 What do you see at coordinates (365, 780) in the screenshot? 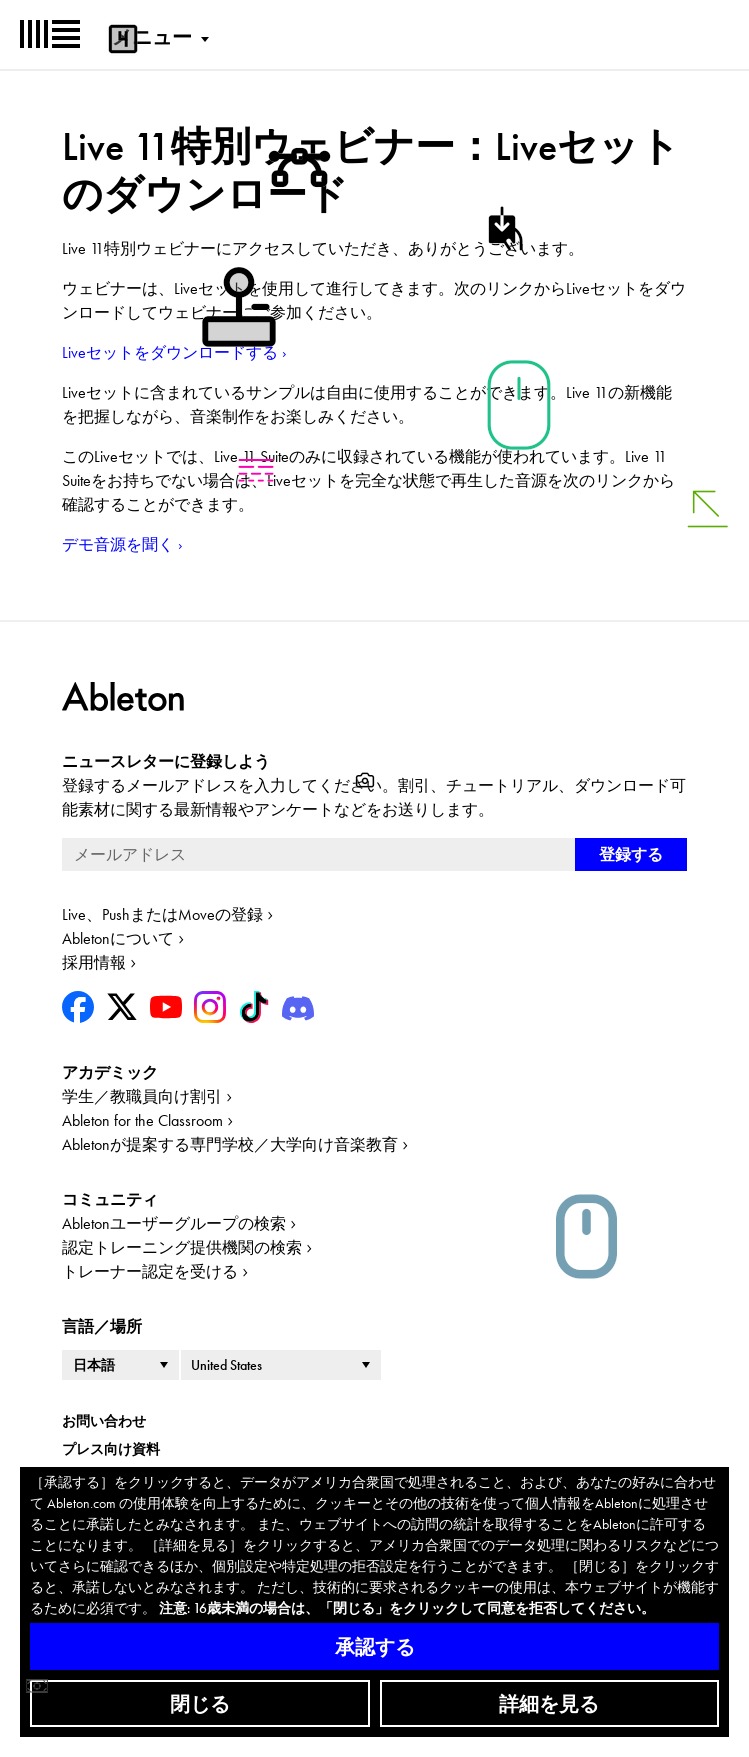
I see `take a photo` at bounding box center [365, 780].